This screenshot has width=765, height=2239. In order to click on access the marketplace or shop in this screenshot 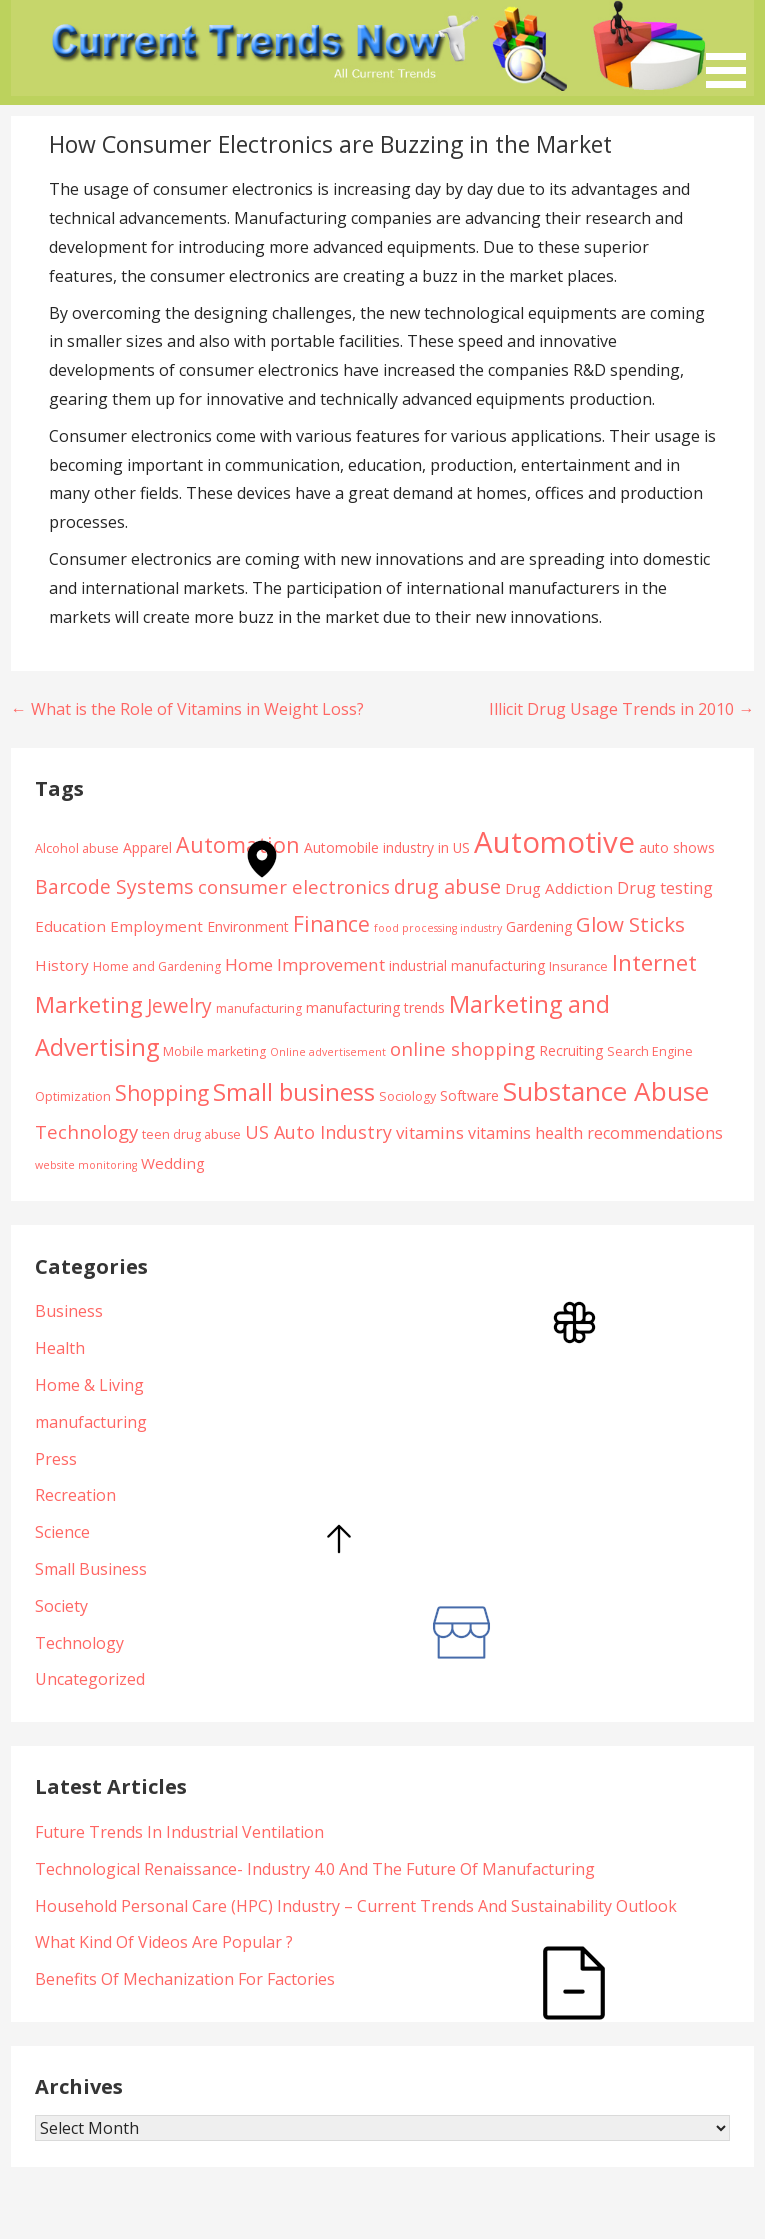, I will do `click(461, 1632)`.